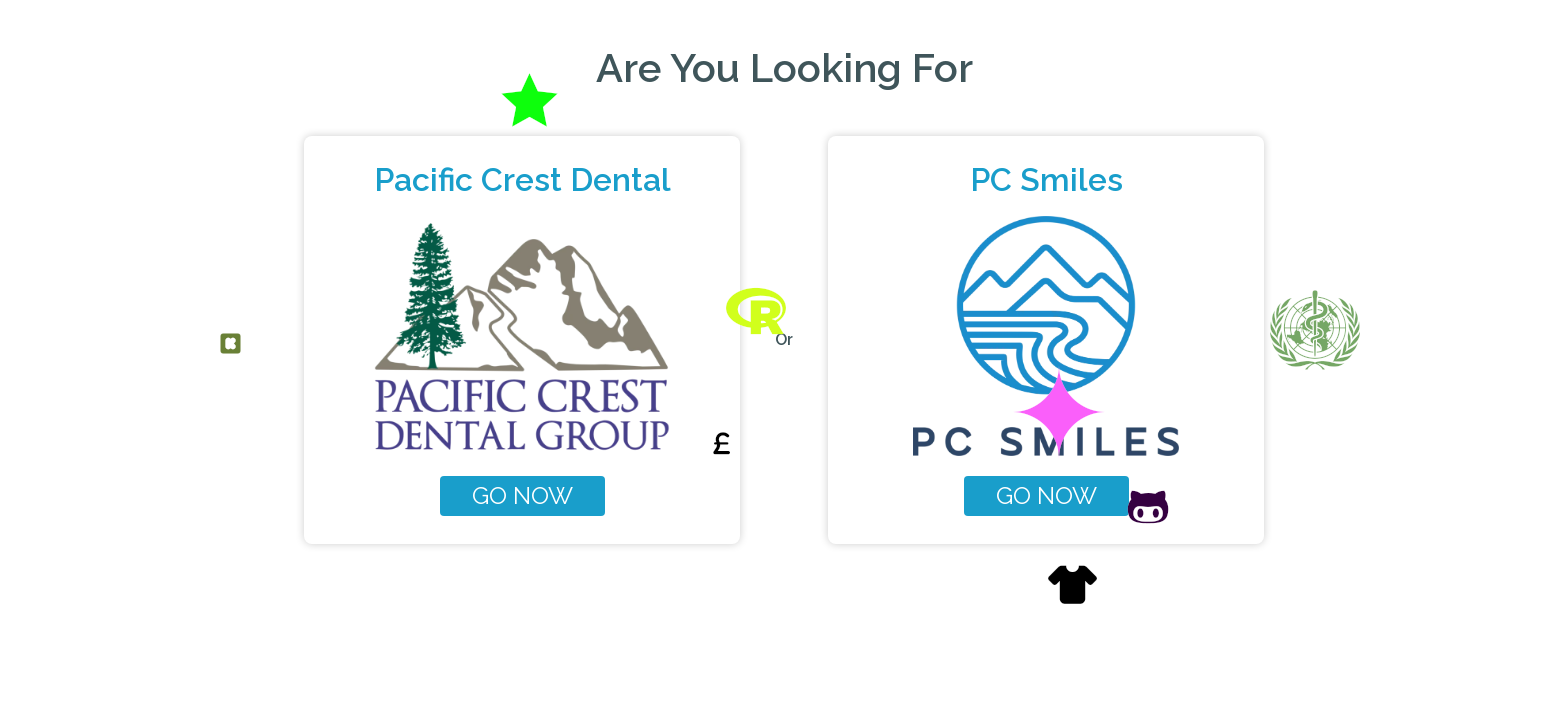 This screenshot has width=1568, height=720. Describe the element at coordinates (1148, 507) in the screenshot. I see `link to GitHub repository` at that location.